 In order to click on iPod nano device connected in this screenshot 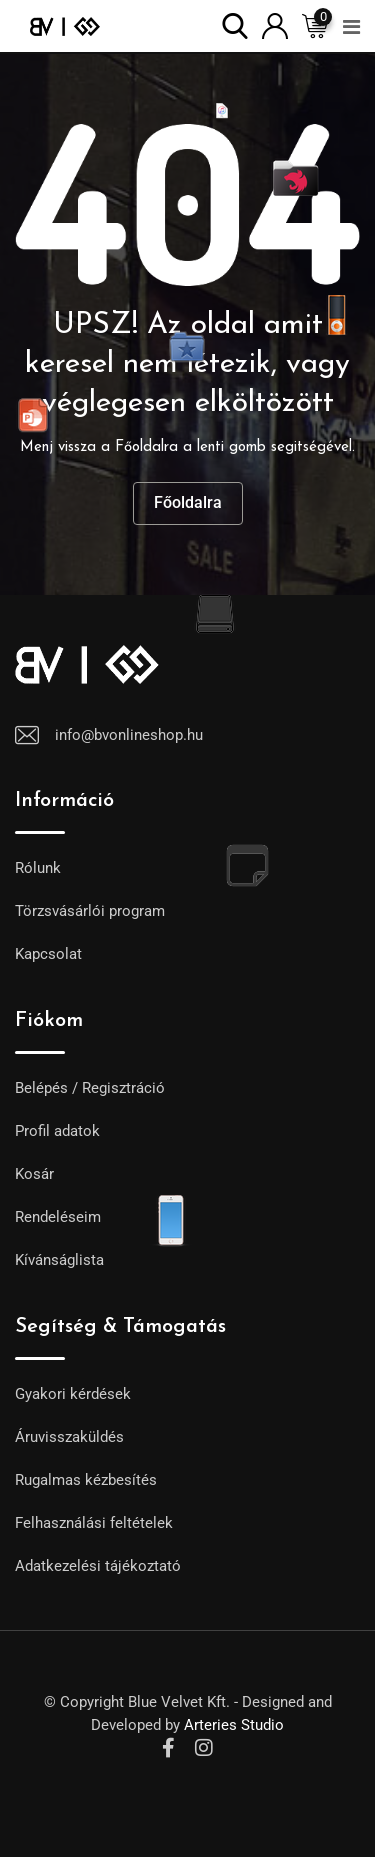, I will do `click(336, 315)`.